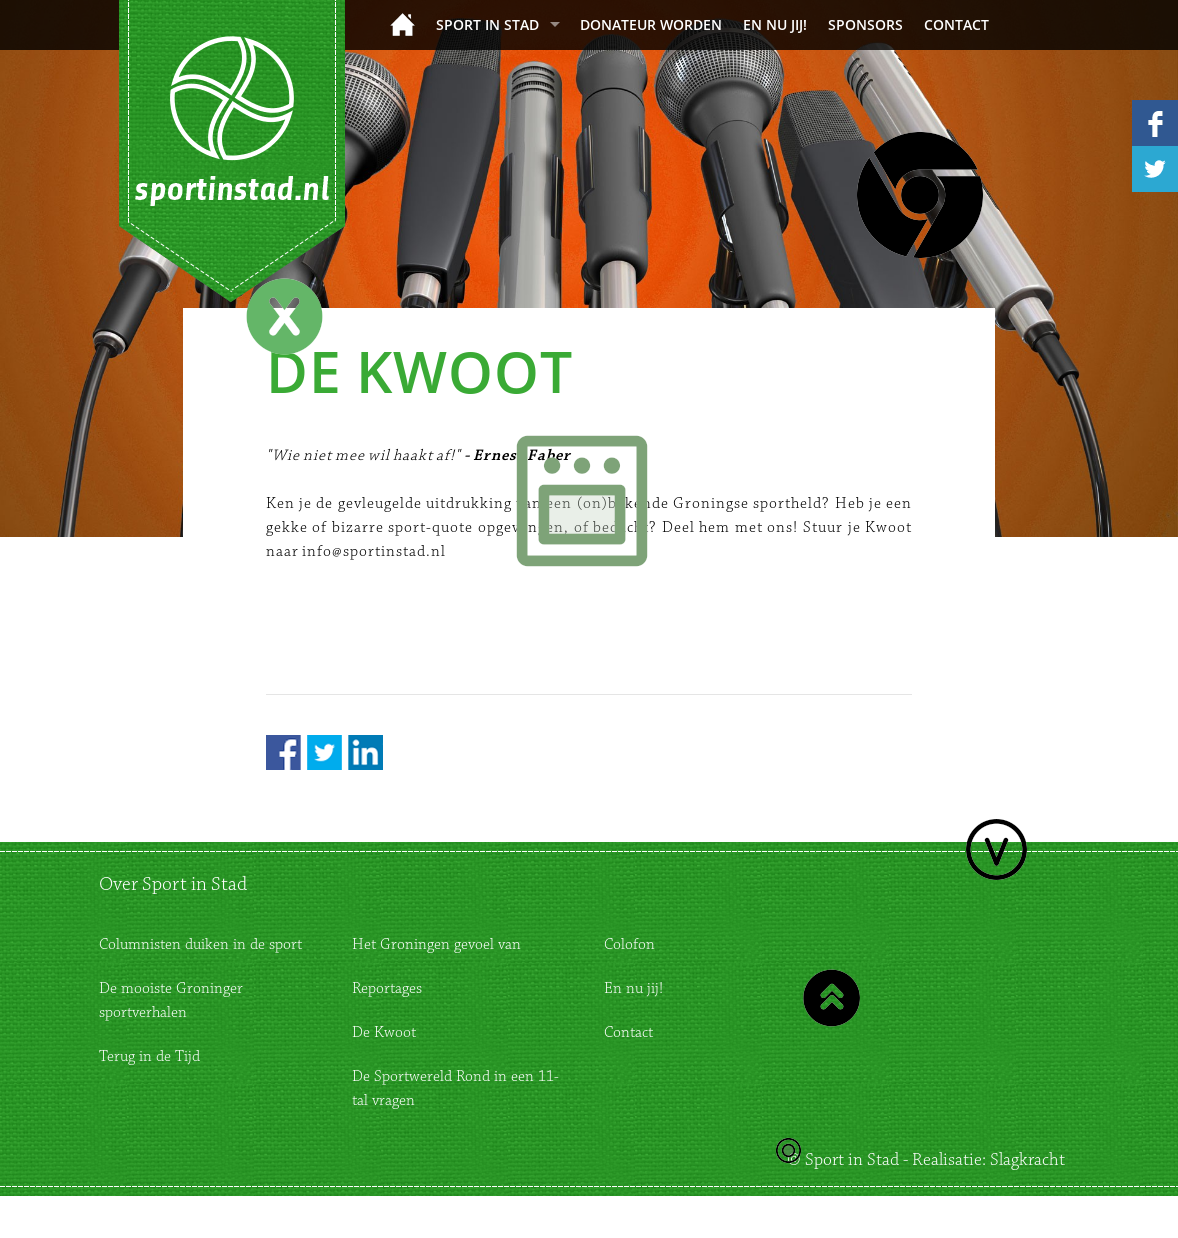 This screenshot has width=1178, height=1238. Describe the element at coordinates (788, 1150) in the screenshot. I see `select a single option from a list` at that location.